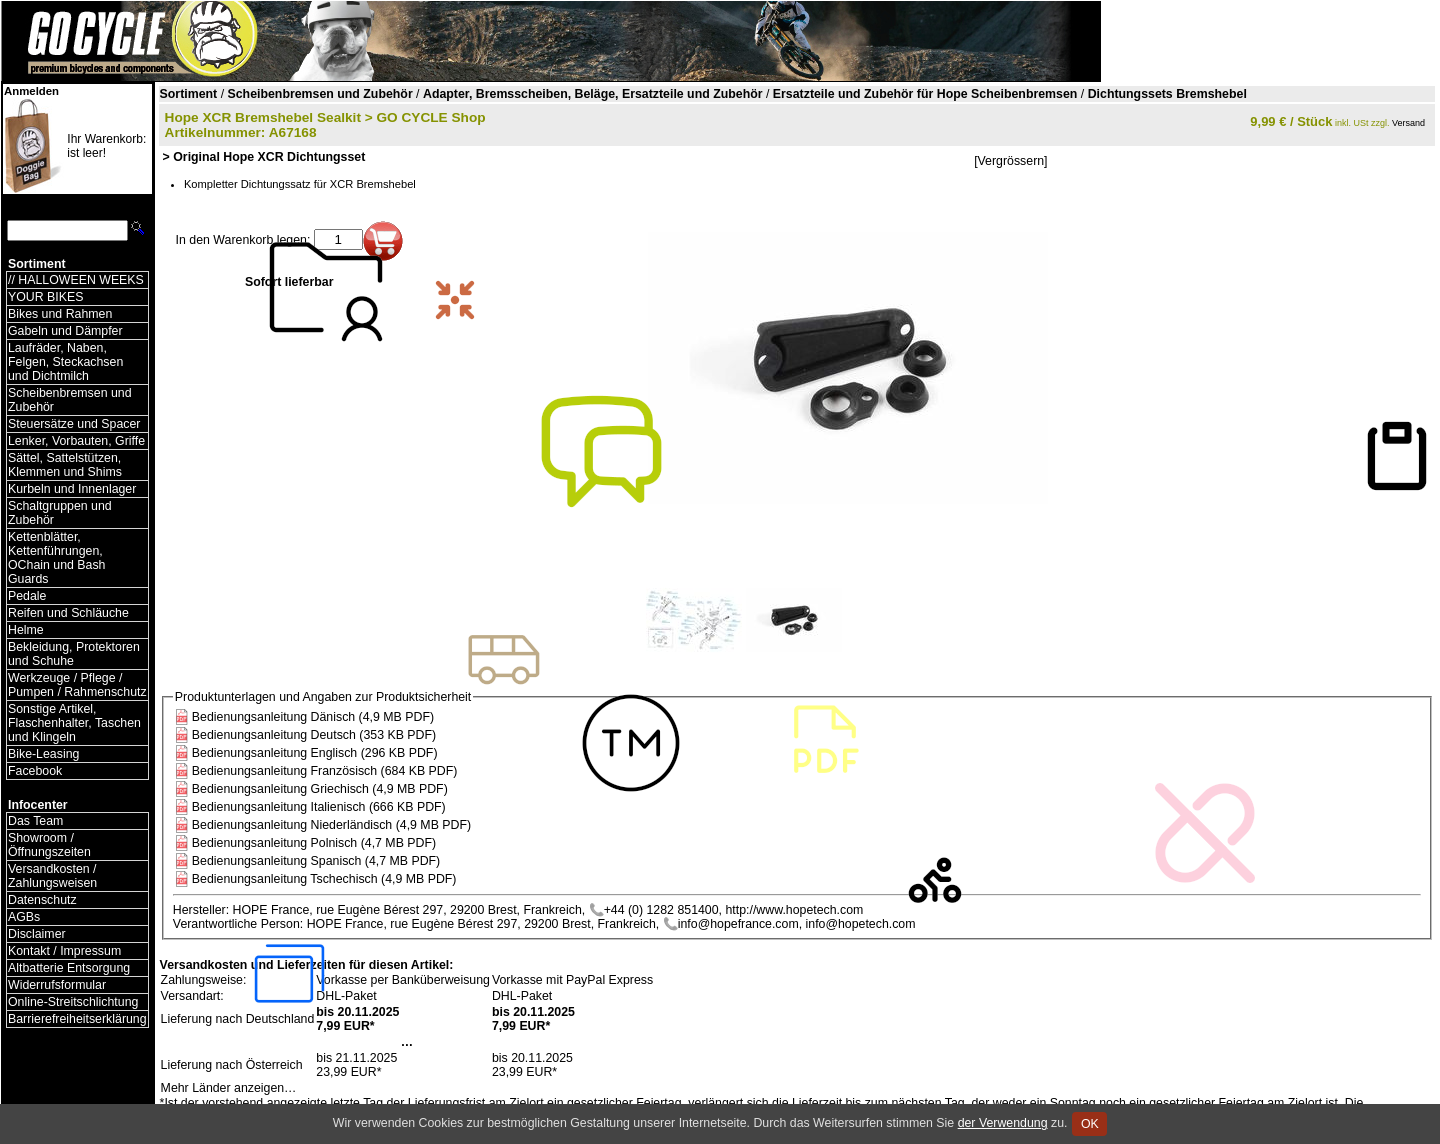  I want to click on view or open a PDF document, so click(825, 742).